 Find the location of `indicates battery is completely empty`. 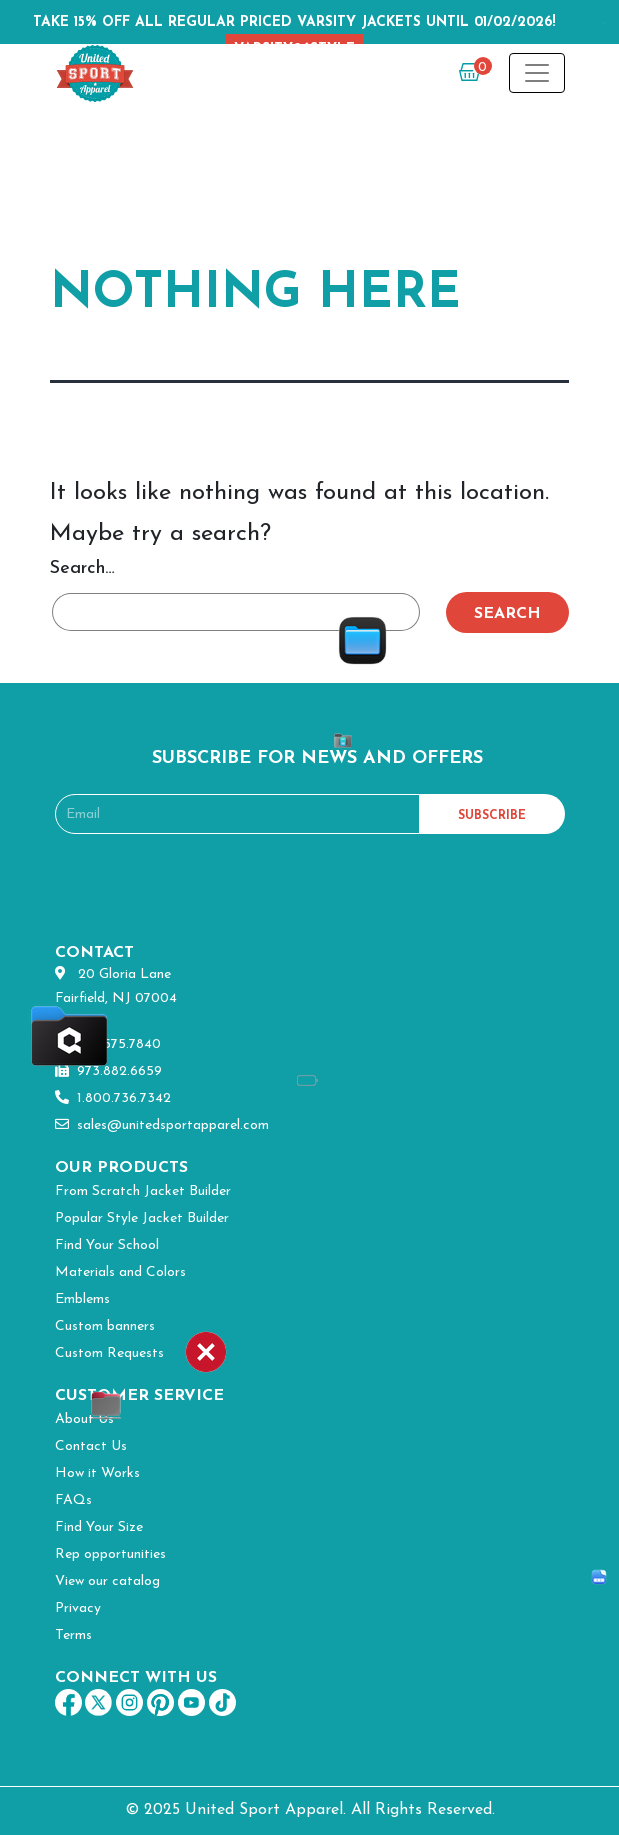

indicates battery is completely empty is located at coordinates (307, 1080).